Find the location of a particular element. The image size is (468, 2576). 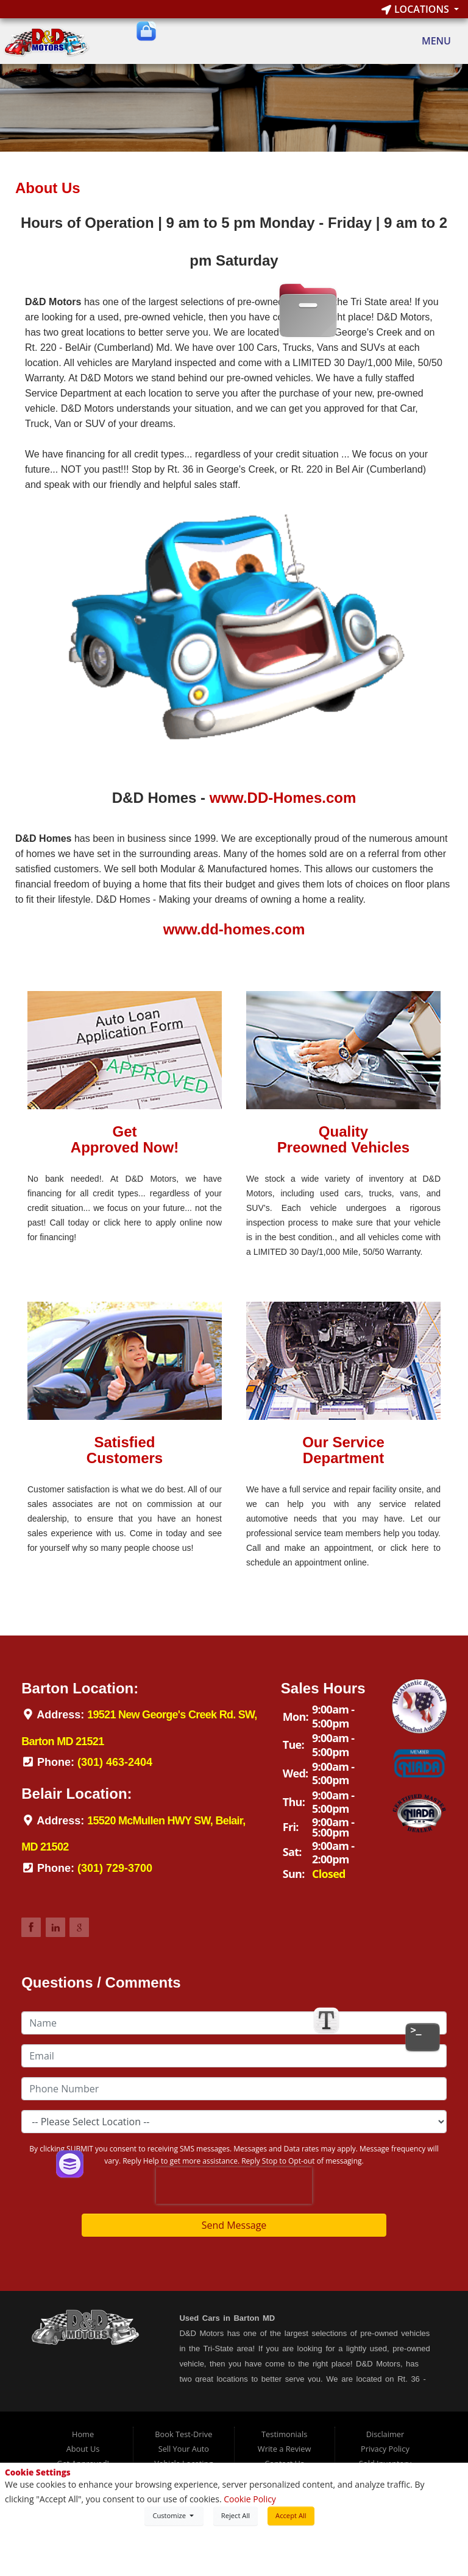

open typora markdown editor is located at coordinates (326, 2020).